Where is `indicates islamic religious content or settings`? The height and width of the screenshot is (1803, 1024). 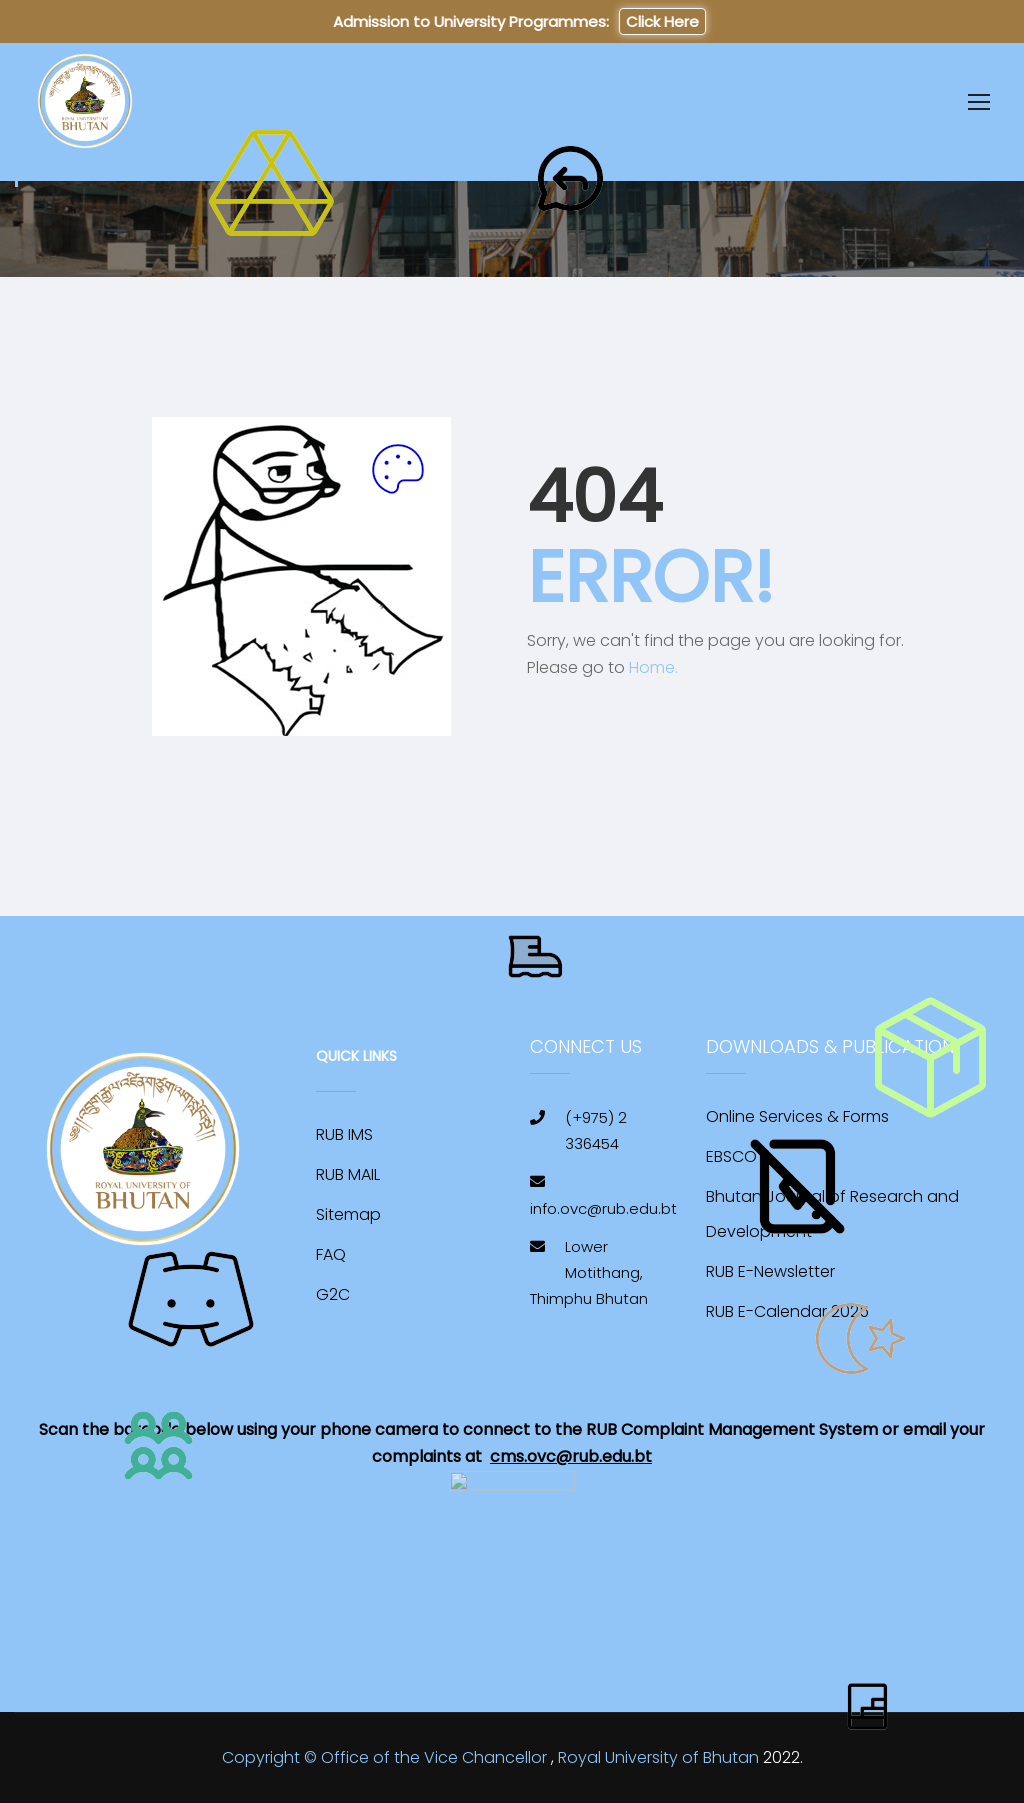 indicates islamic religious content or settings is located at coordinates (857, 1338).